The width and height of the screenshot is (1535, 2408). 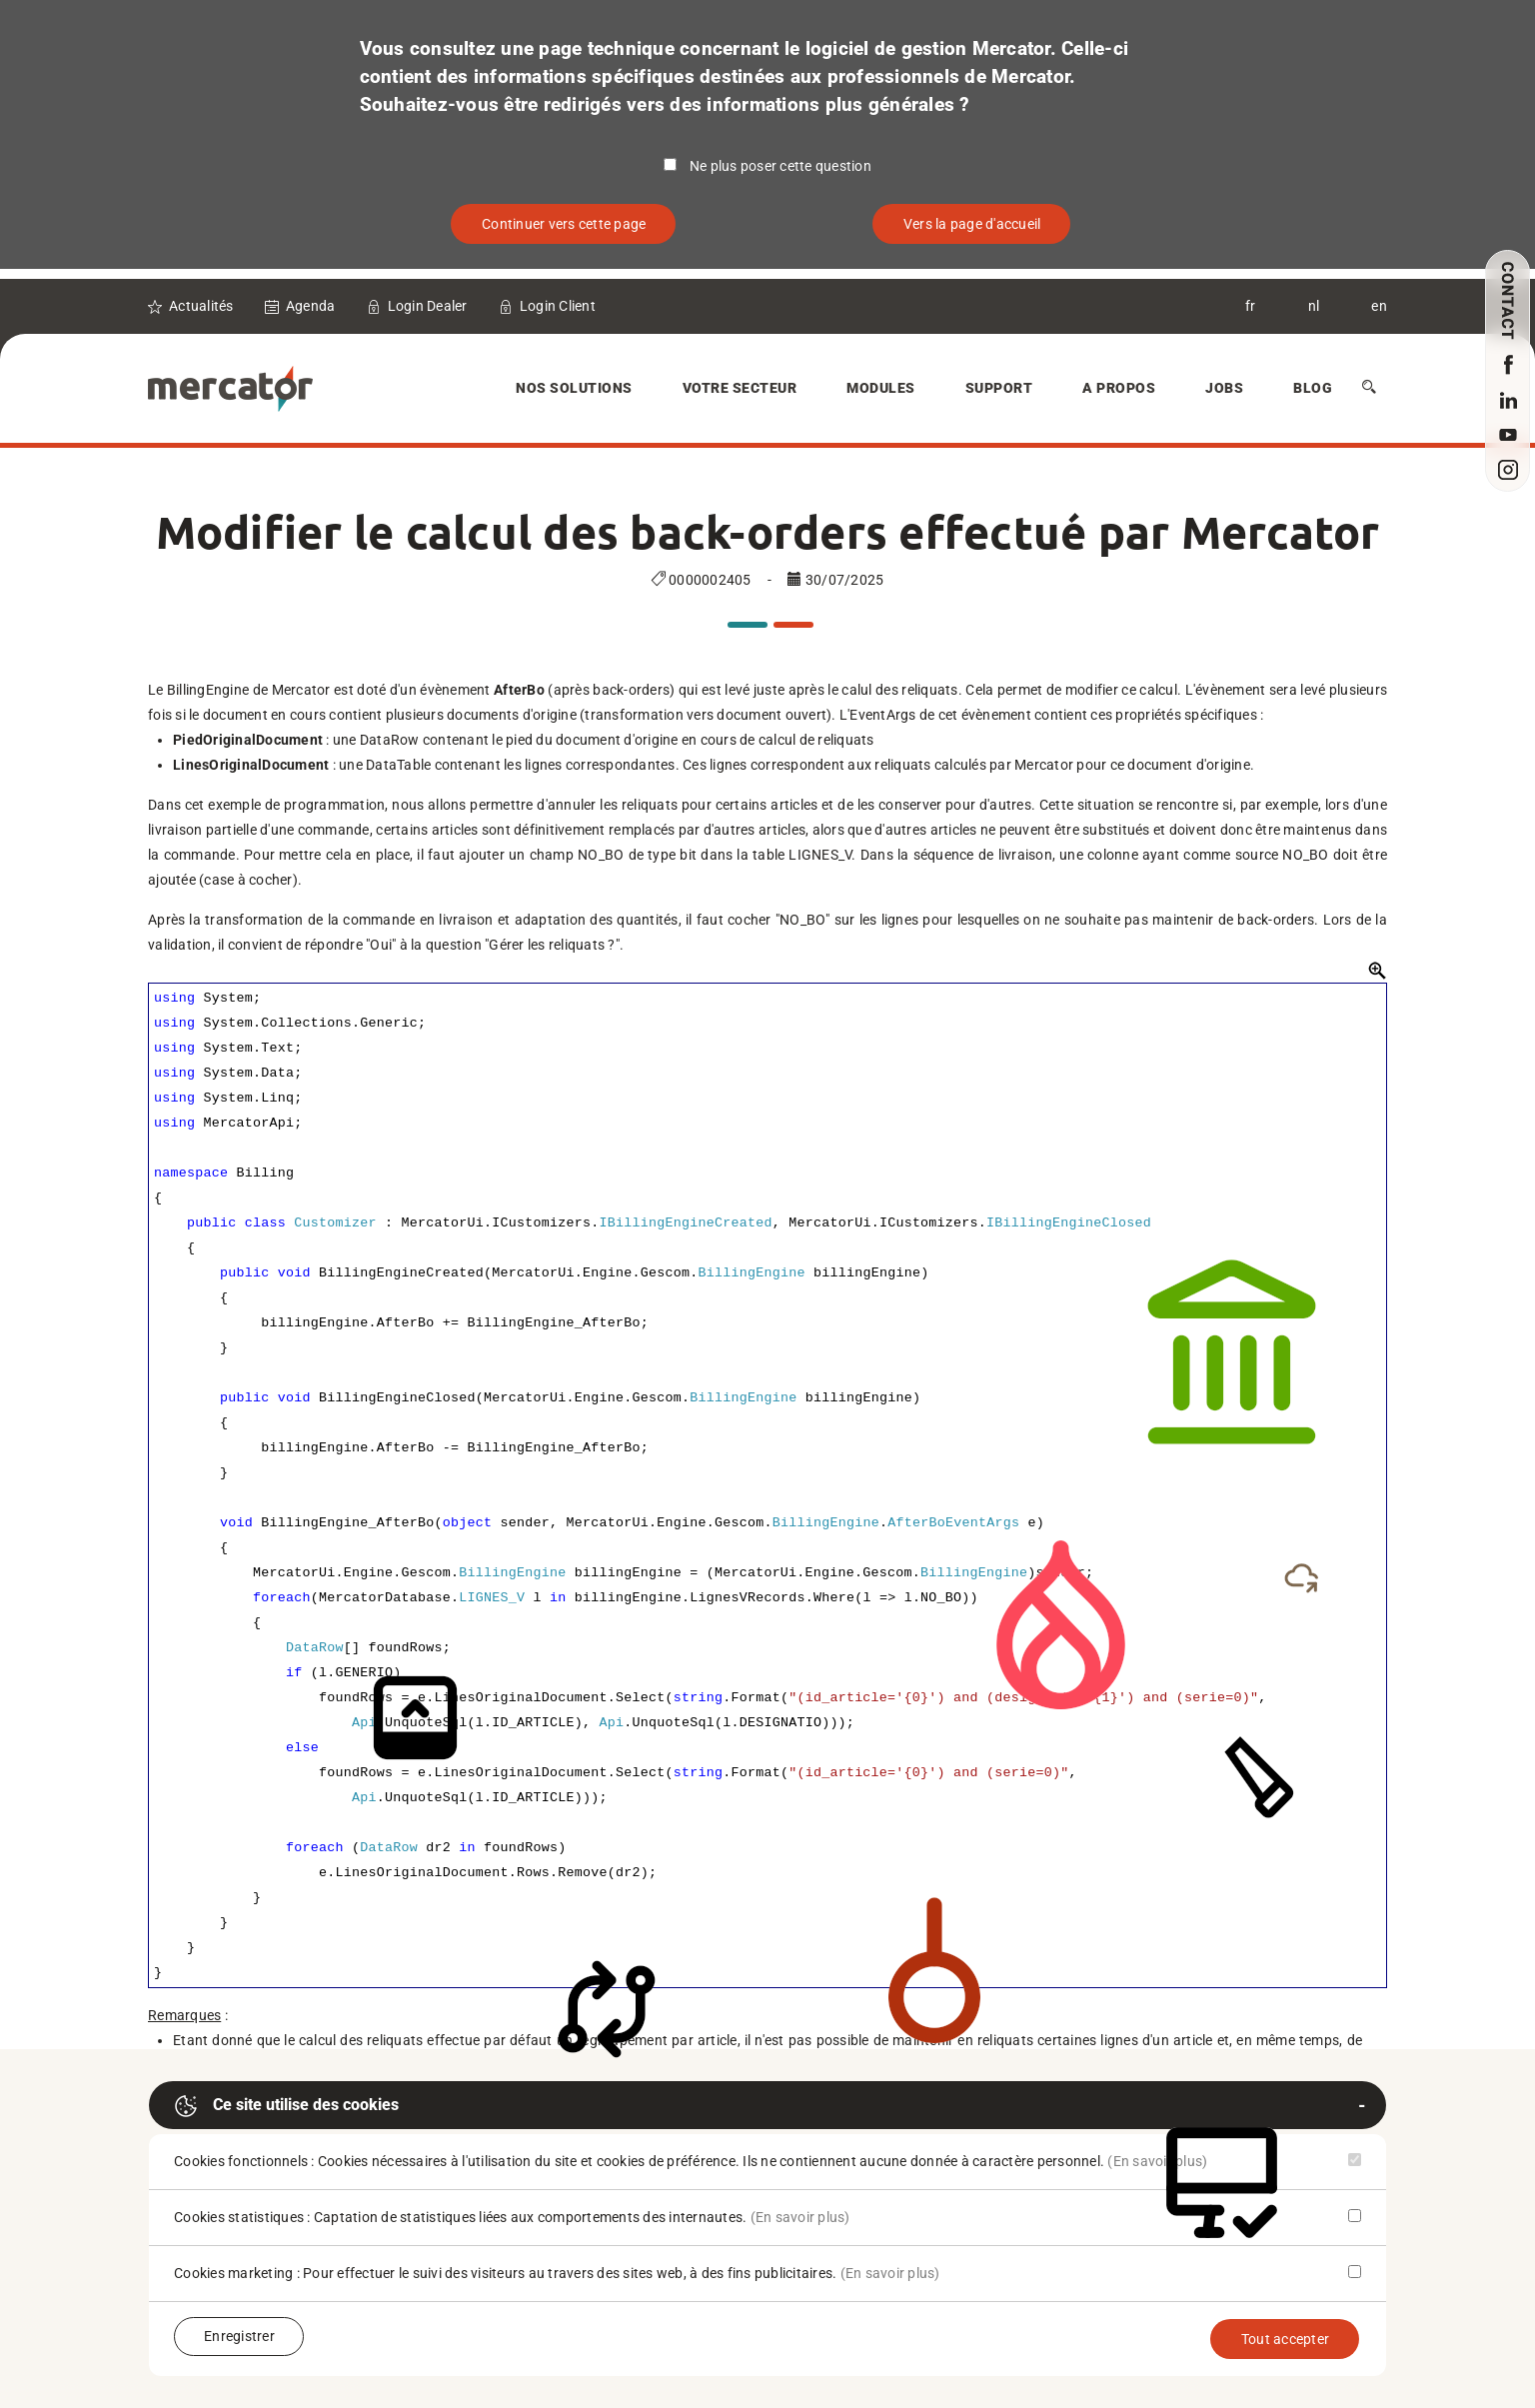 What do you see at coordinates (607, 2009) in the screenshot?
I see `swap or exchange items` at bounding box center [607, 2009].